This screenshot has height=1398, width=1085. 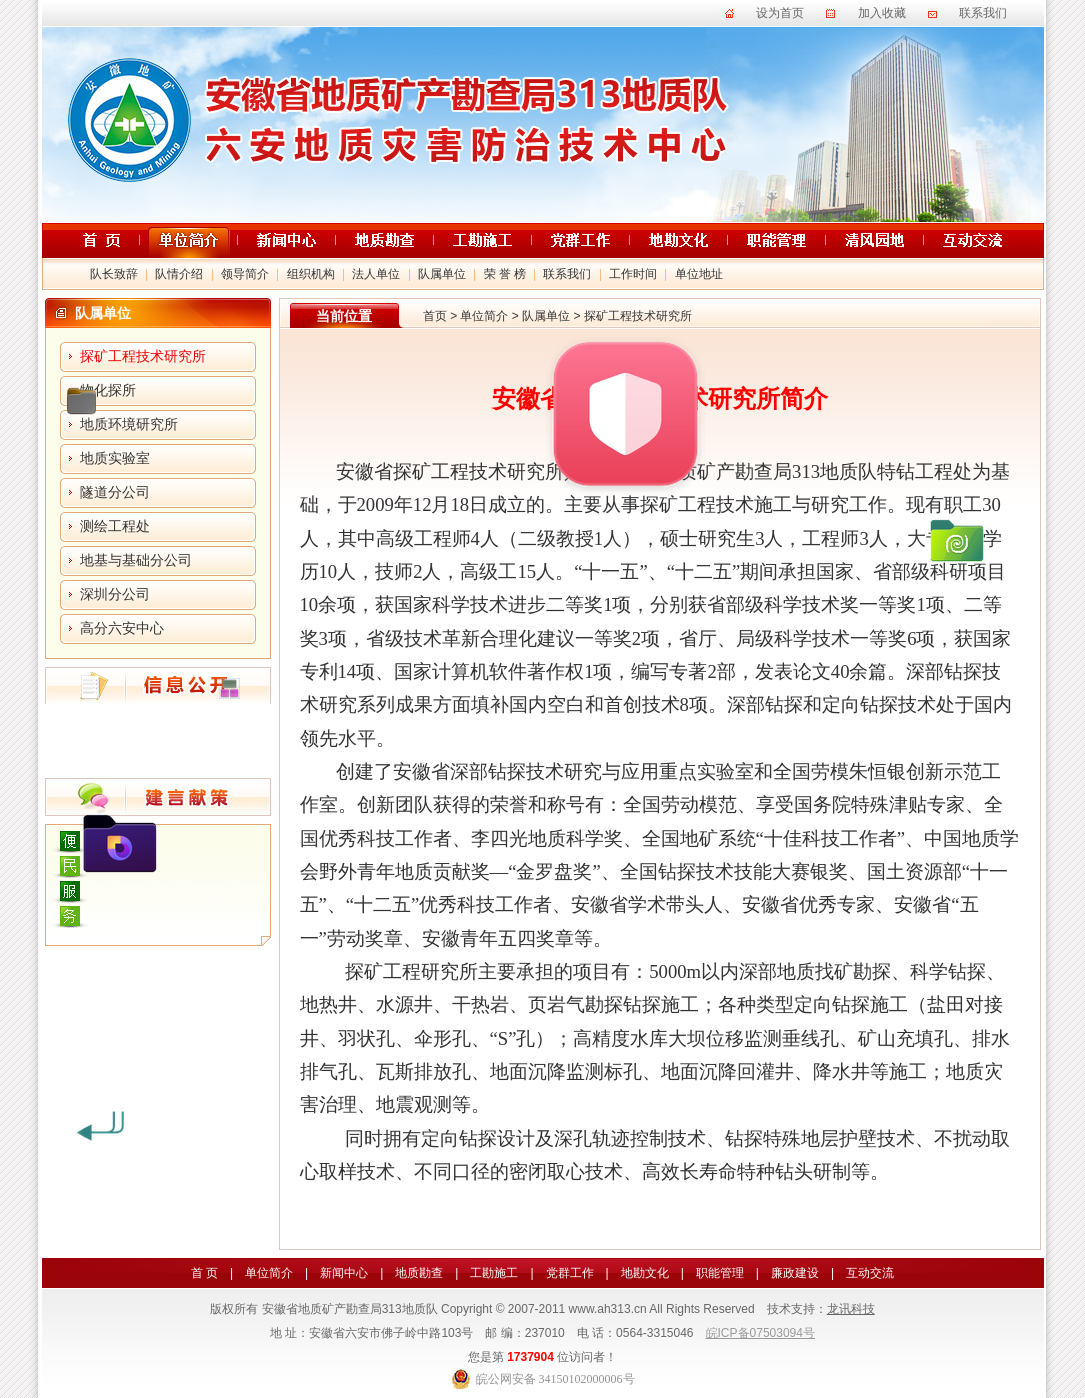 I want to click on open wondershare pixstudio project folder, so click(x=119, y=845).